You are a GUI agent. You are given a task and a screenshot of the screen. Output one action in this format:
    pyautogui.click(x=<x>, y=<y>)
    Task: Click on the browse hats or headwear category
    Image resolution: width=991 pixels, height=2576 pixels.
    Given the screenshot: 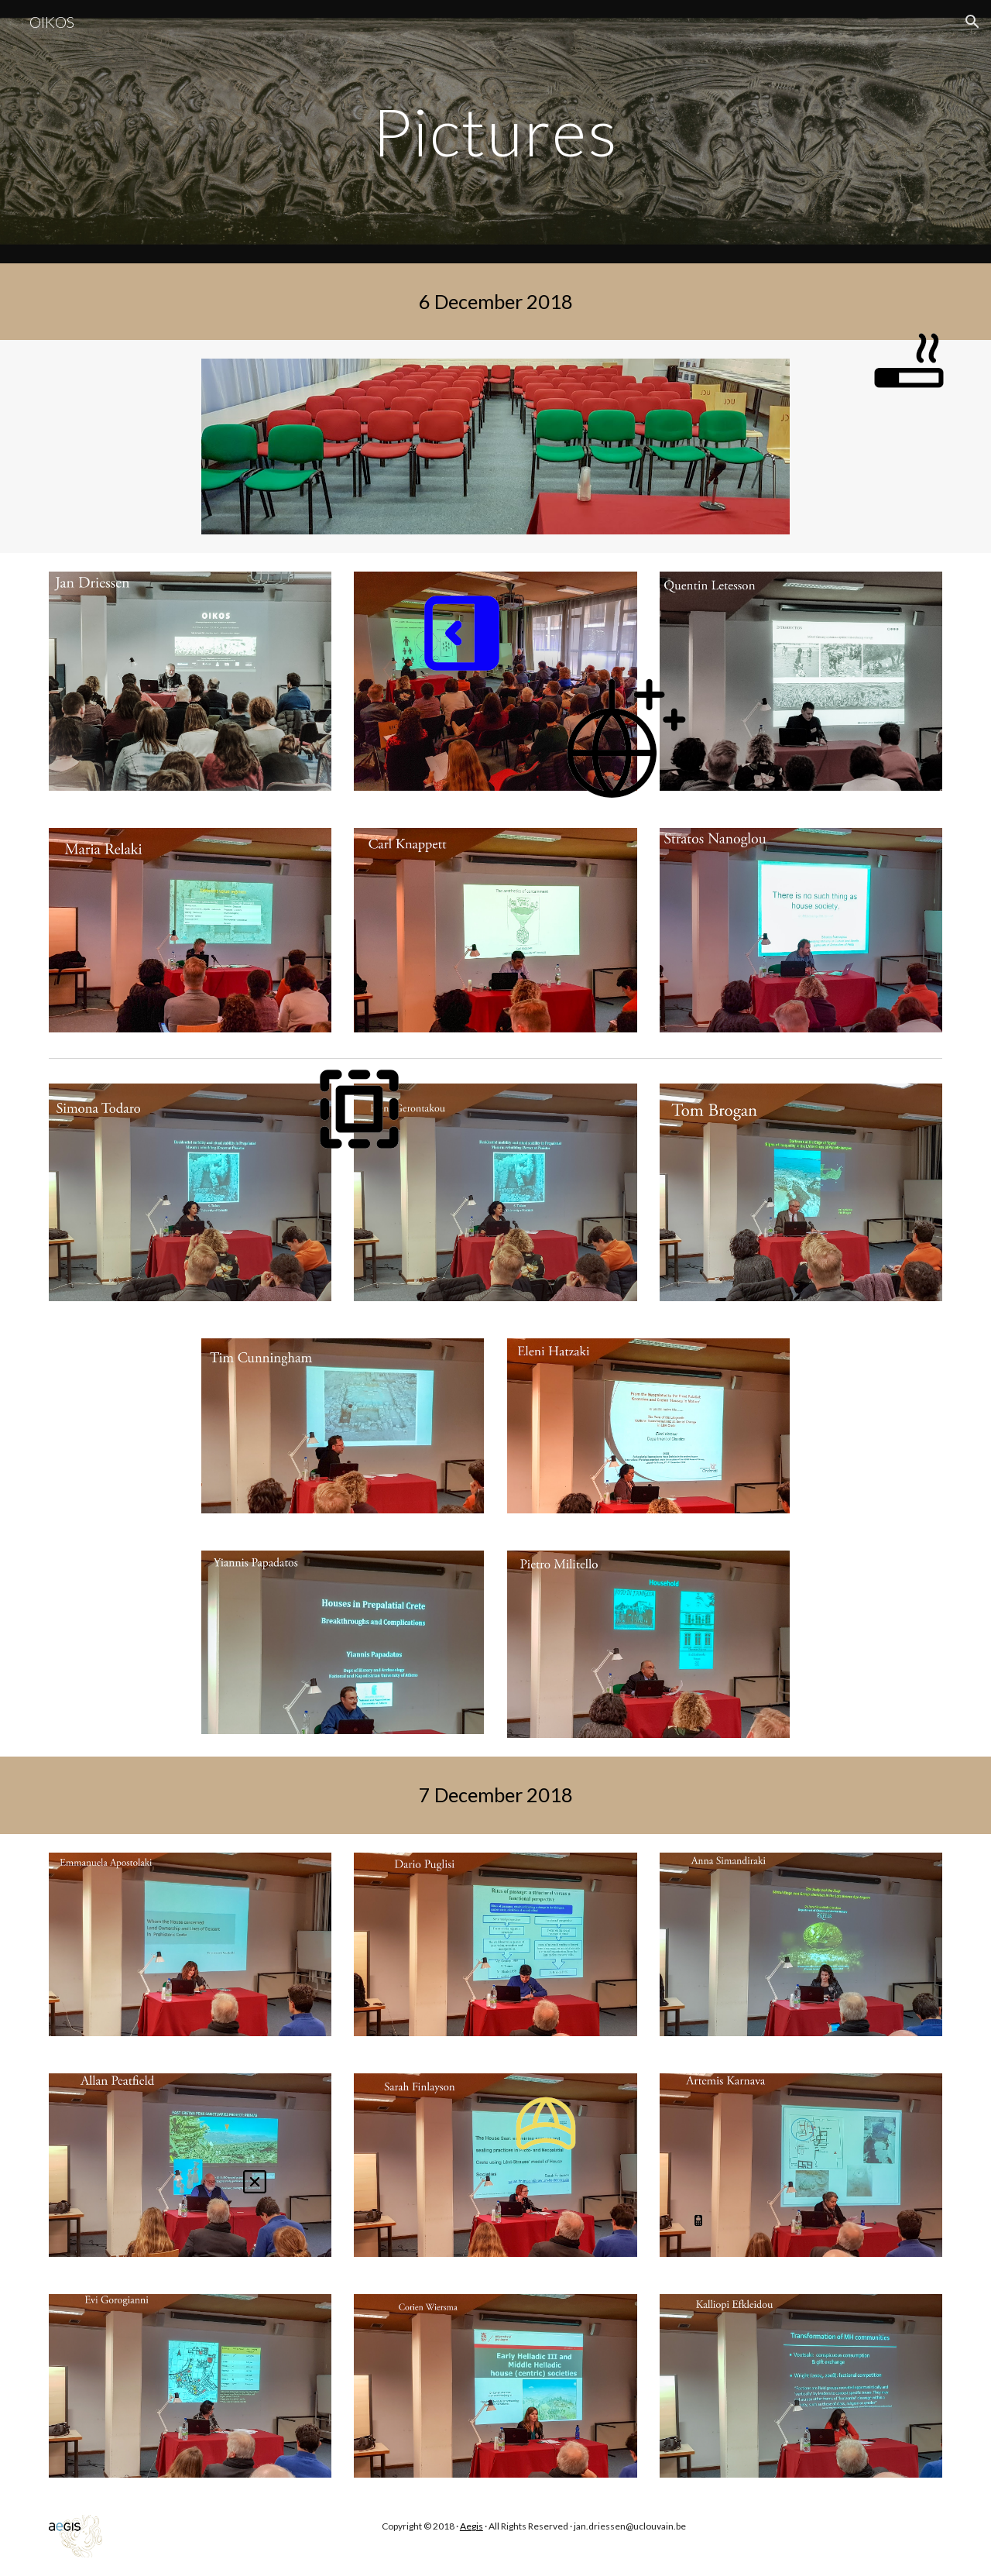 What is the action you would take?
    pyautogui.click(x=546, y=2127)
    